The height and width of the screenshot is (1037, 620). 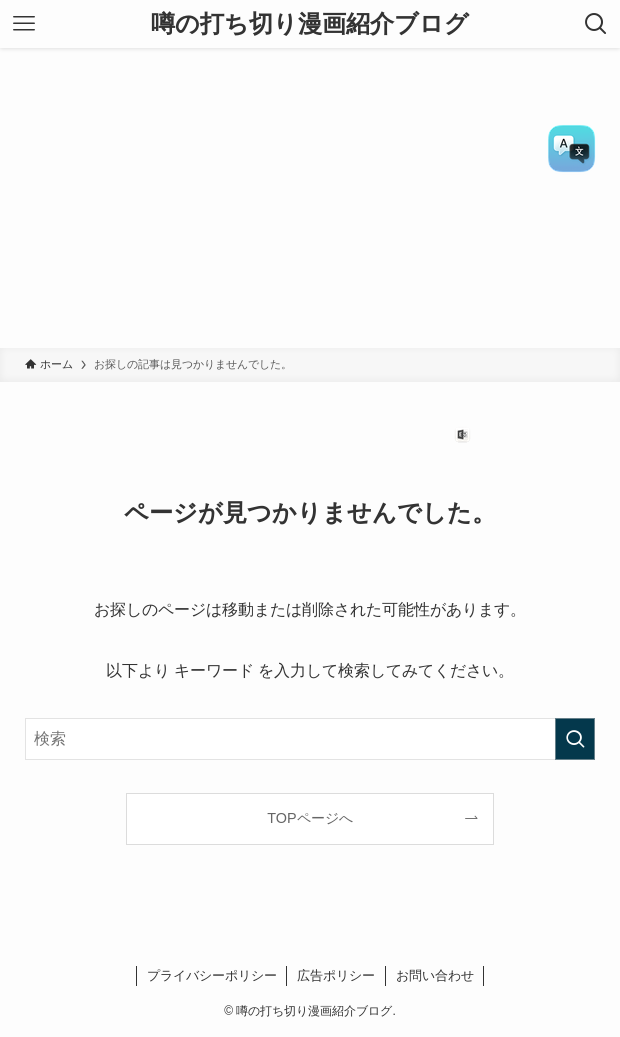 What do you see at coordinates (462, 434) in the screenshot?
I see `open akonadi exchange web services connector` at bounding box center [462, 434].